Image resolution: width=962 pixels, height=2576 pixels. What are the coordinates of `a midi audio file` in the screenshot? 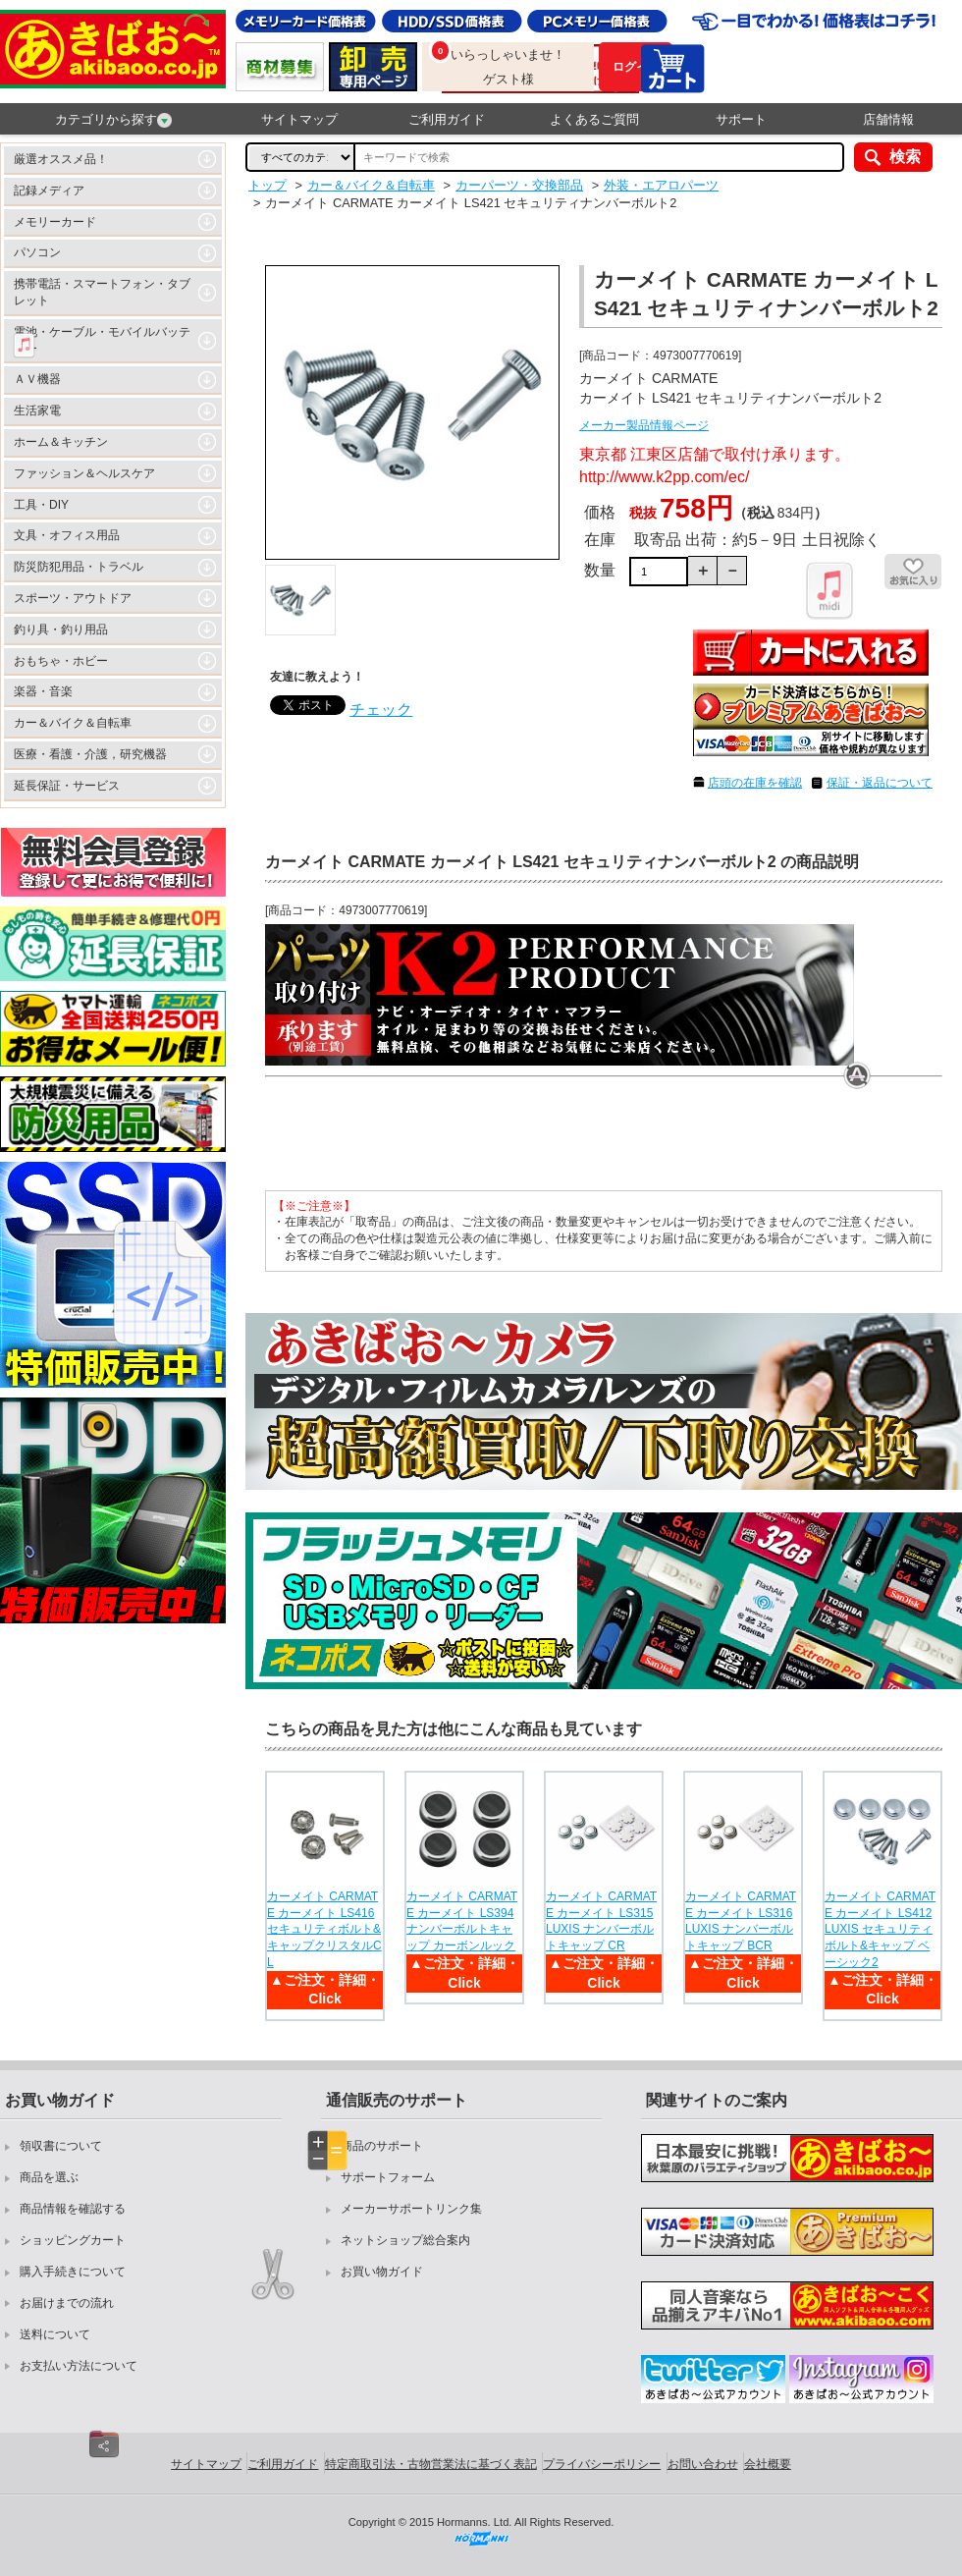 It's located at (829, 590).